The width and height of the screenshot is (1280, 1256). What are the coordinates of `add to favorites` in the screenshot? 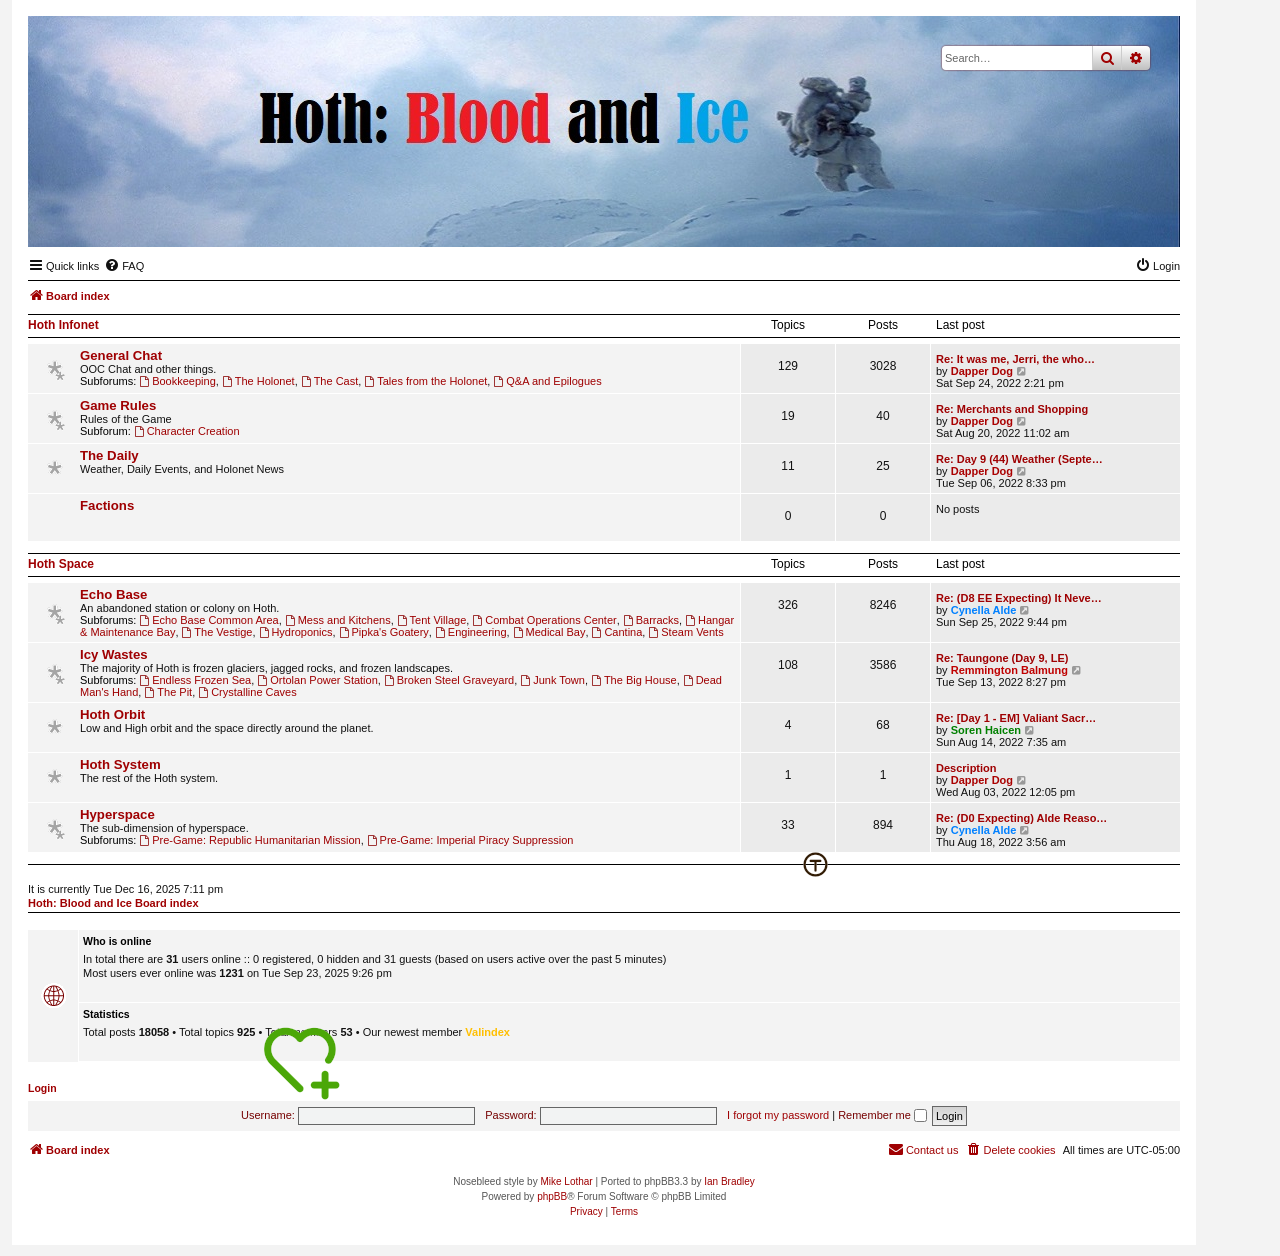 It's located at (300, 1060).